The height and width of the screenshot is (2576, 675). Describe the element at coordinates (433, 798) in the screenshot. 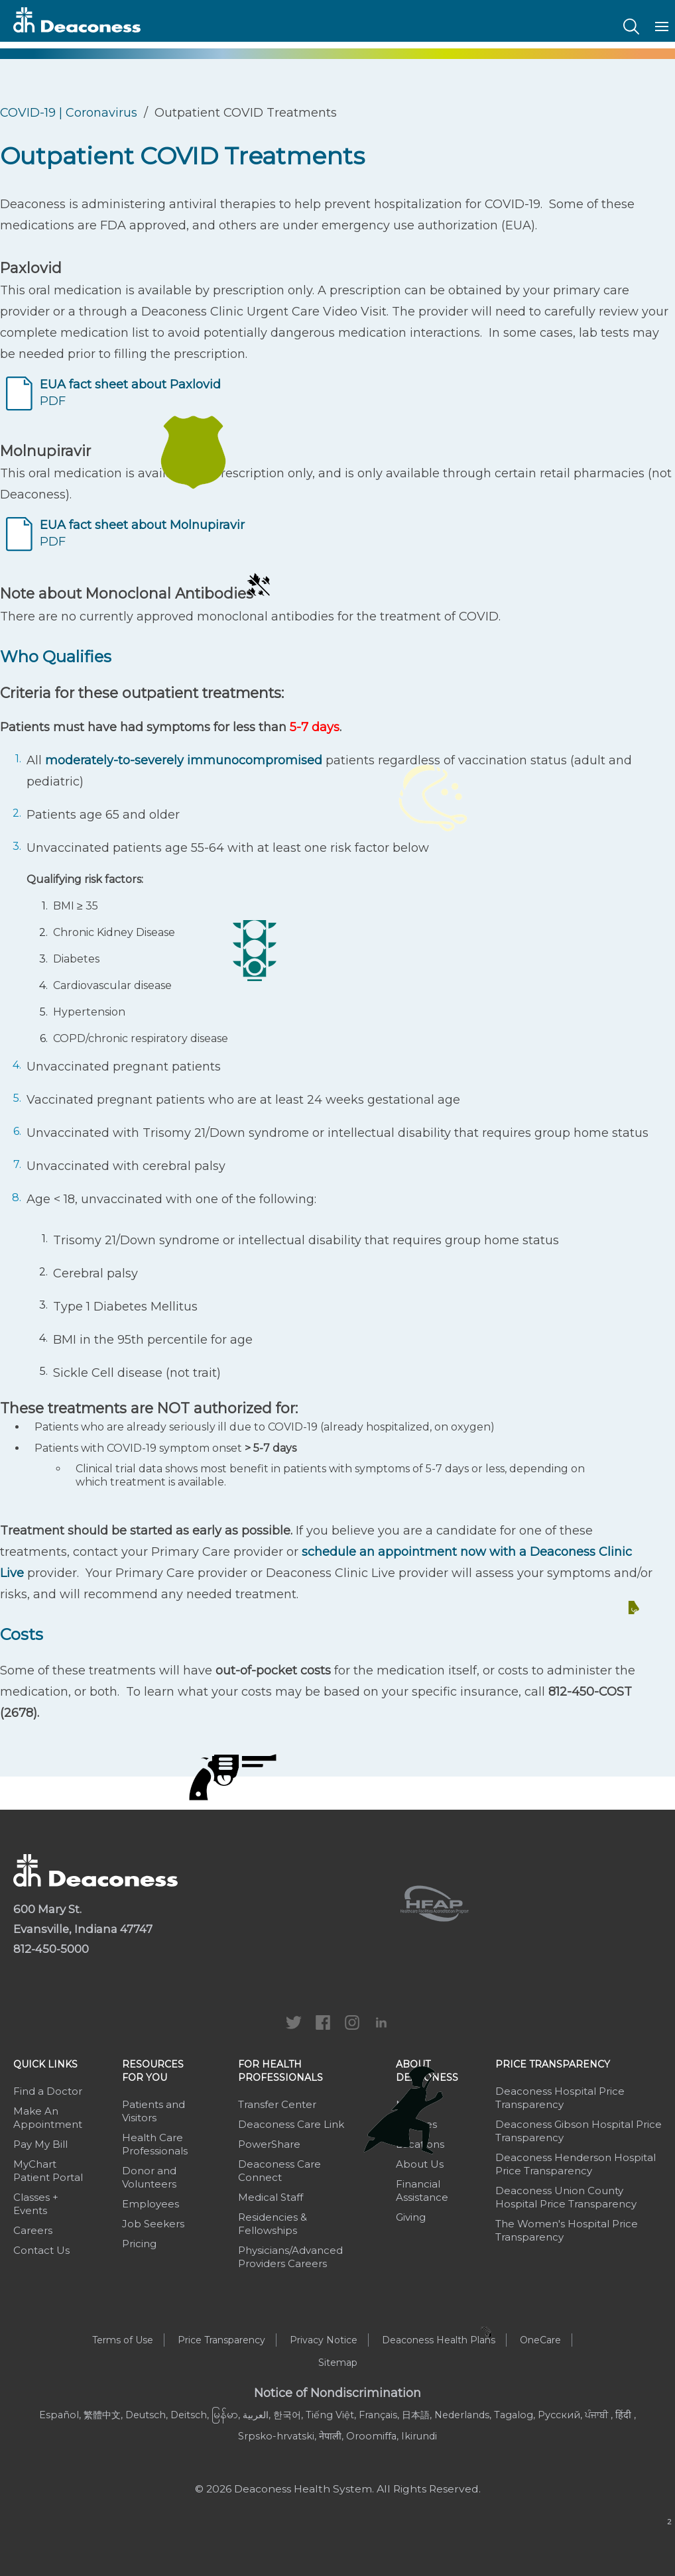

I see `select sling weapon in game inventory` at that location.